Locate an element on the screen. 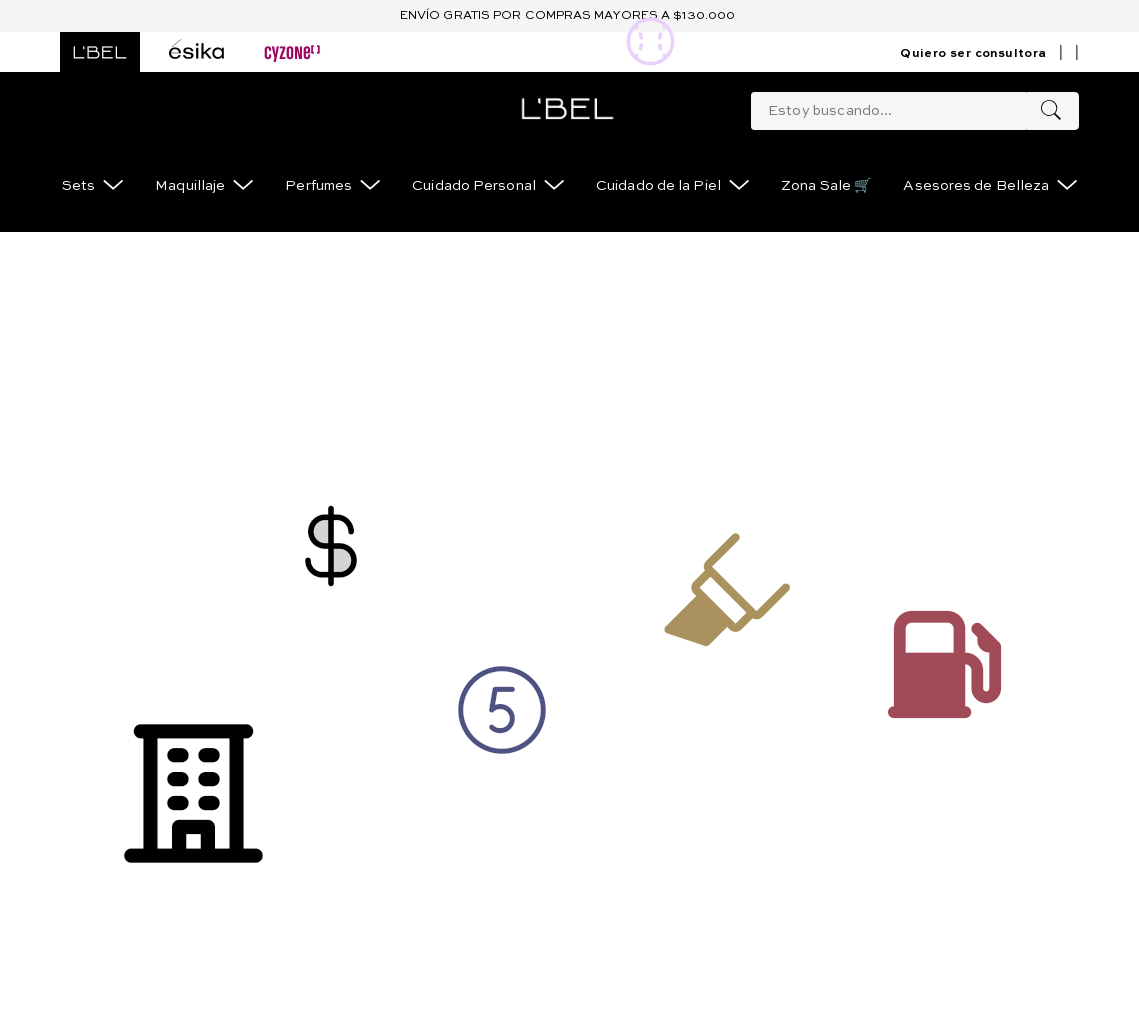  highlight or mark selected text is located at coordinates (723, 596).